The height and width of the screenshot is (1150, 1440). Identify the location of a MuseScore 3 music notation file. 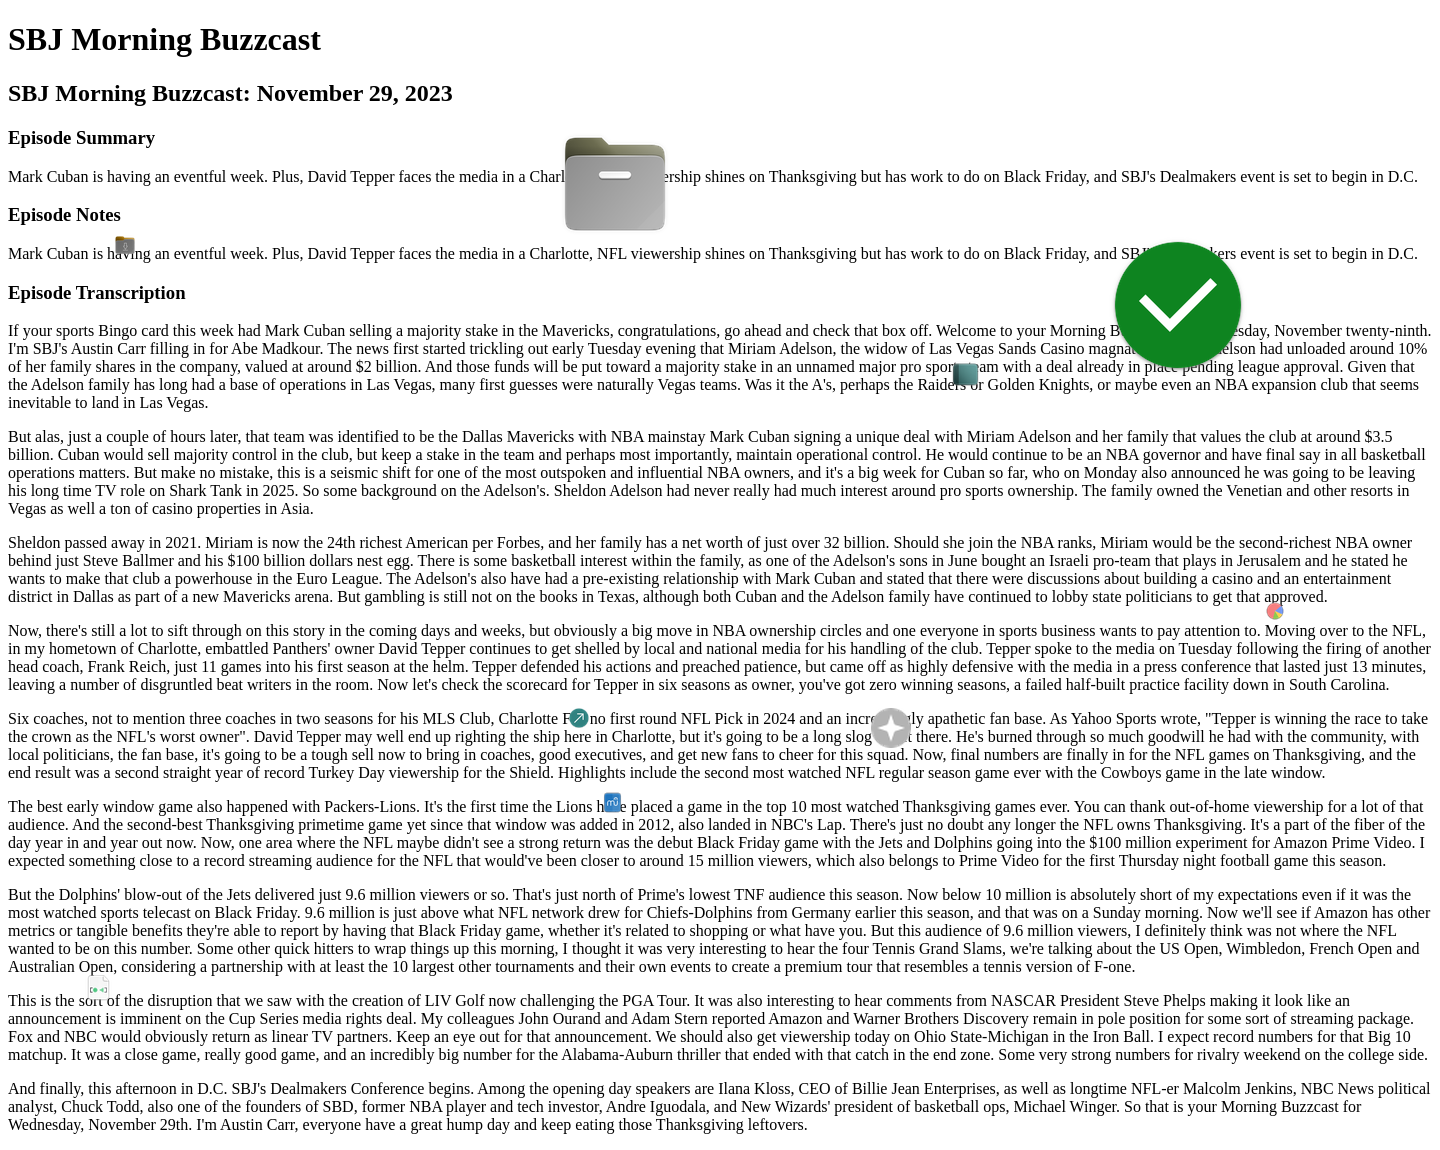
(612, 802).